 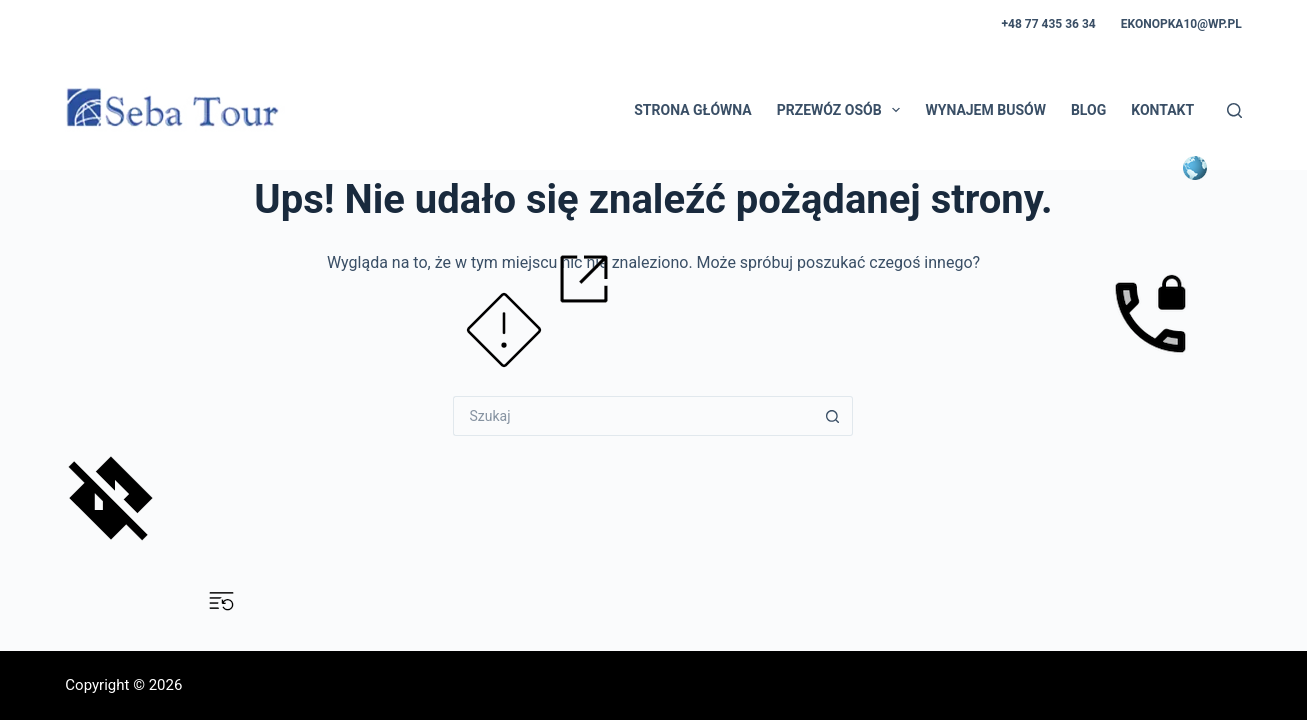 I want to click on access global or international settings, so click(x=1195, y=168).